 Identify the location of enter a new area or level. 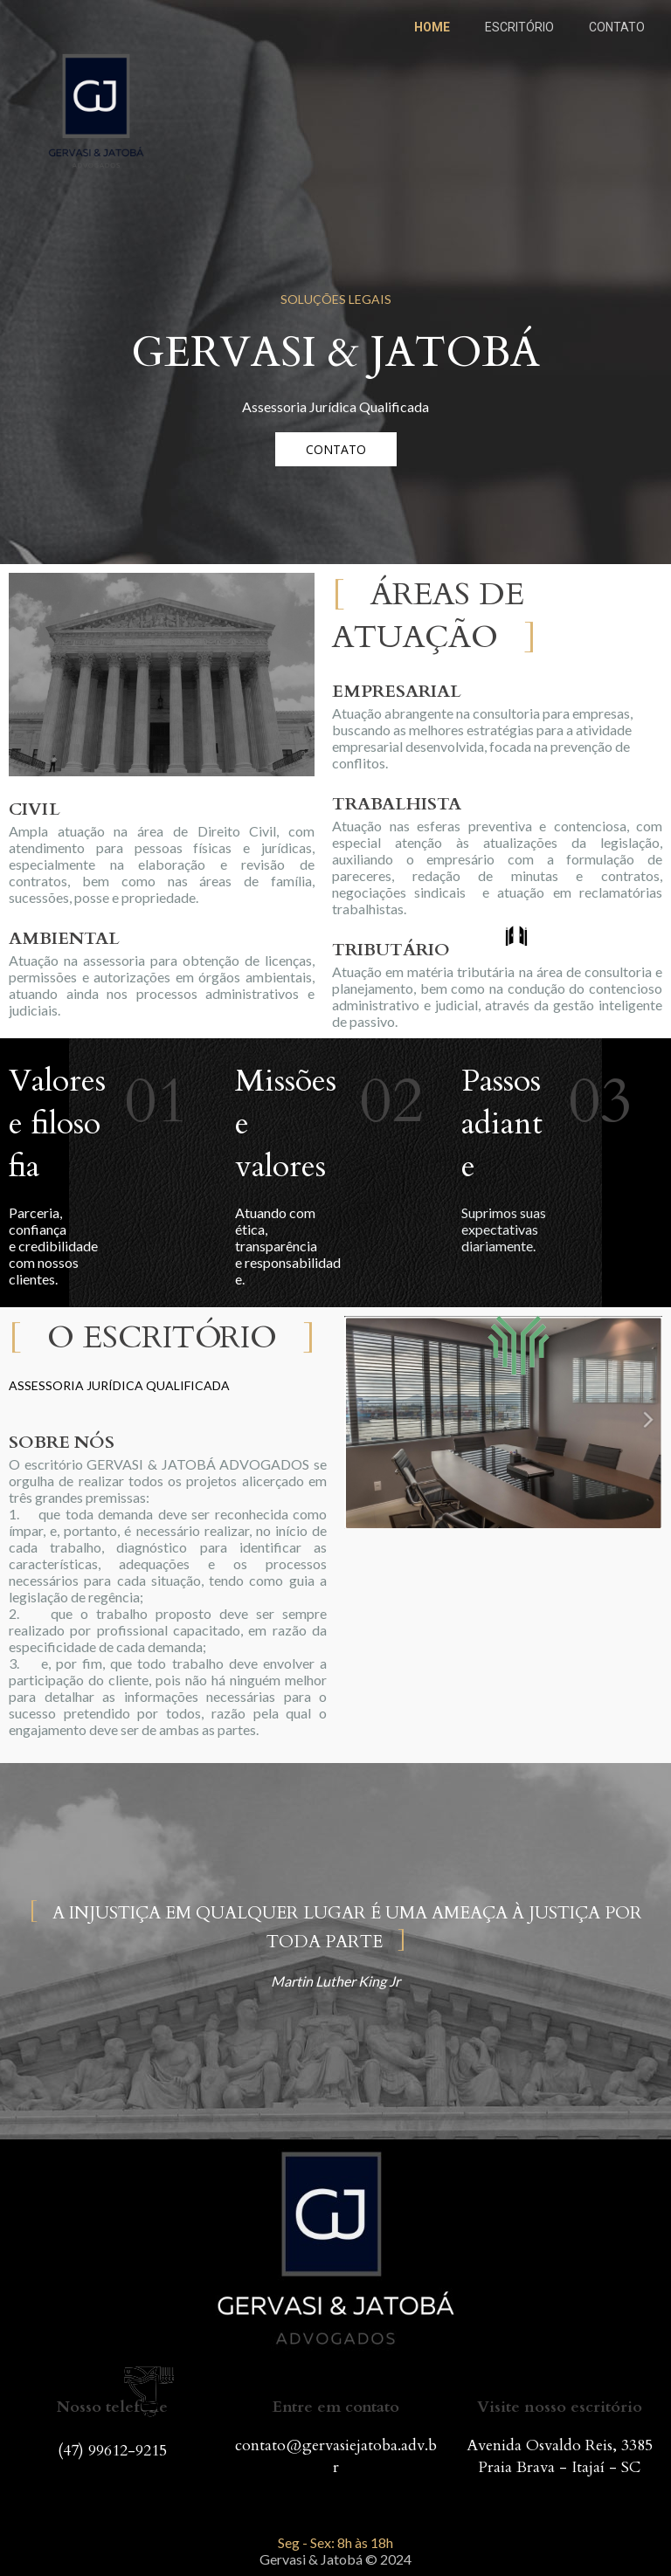
(516, 935).